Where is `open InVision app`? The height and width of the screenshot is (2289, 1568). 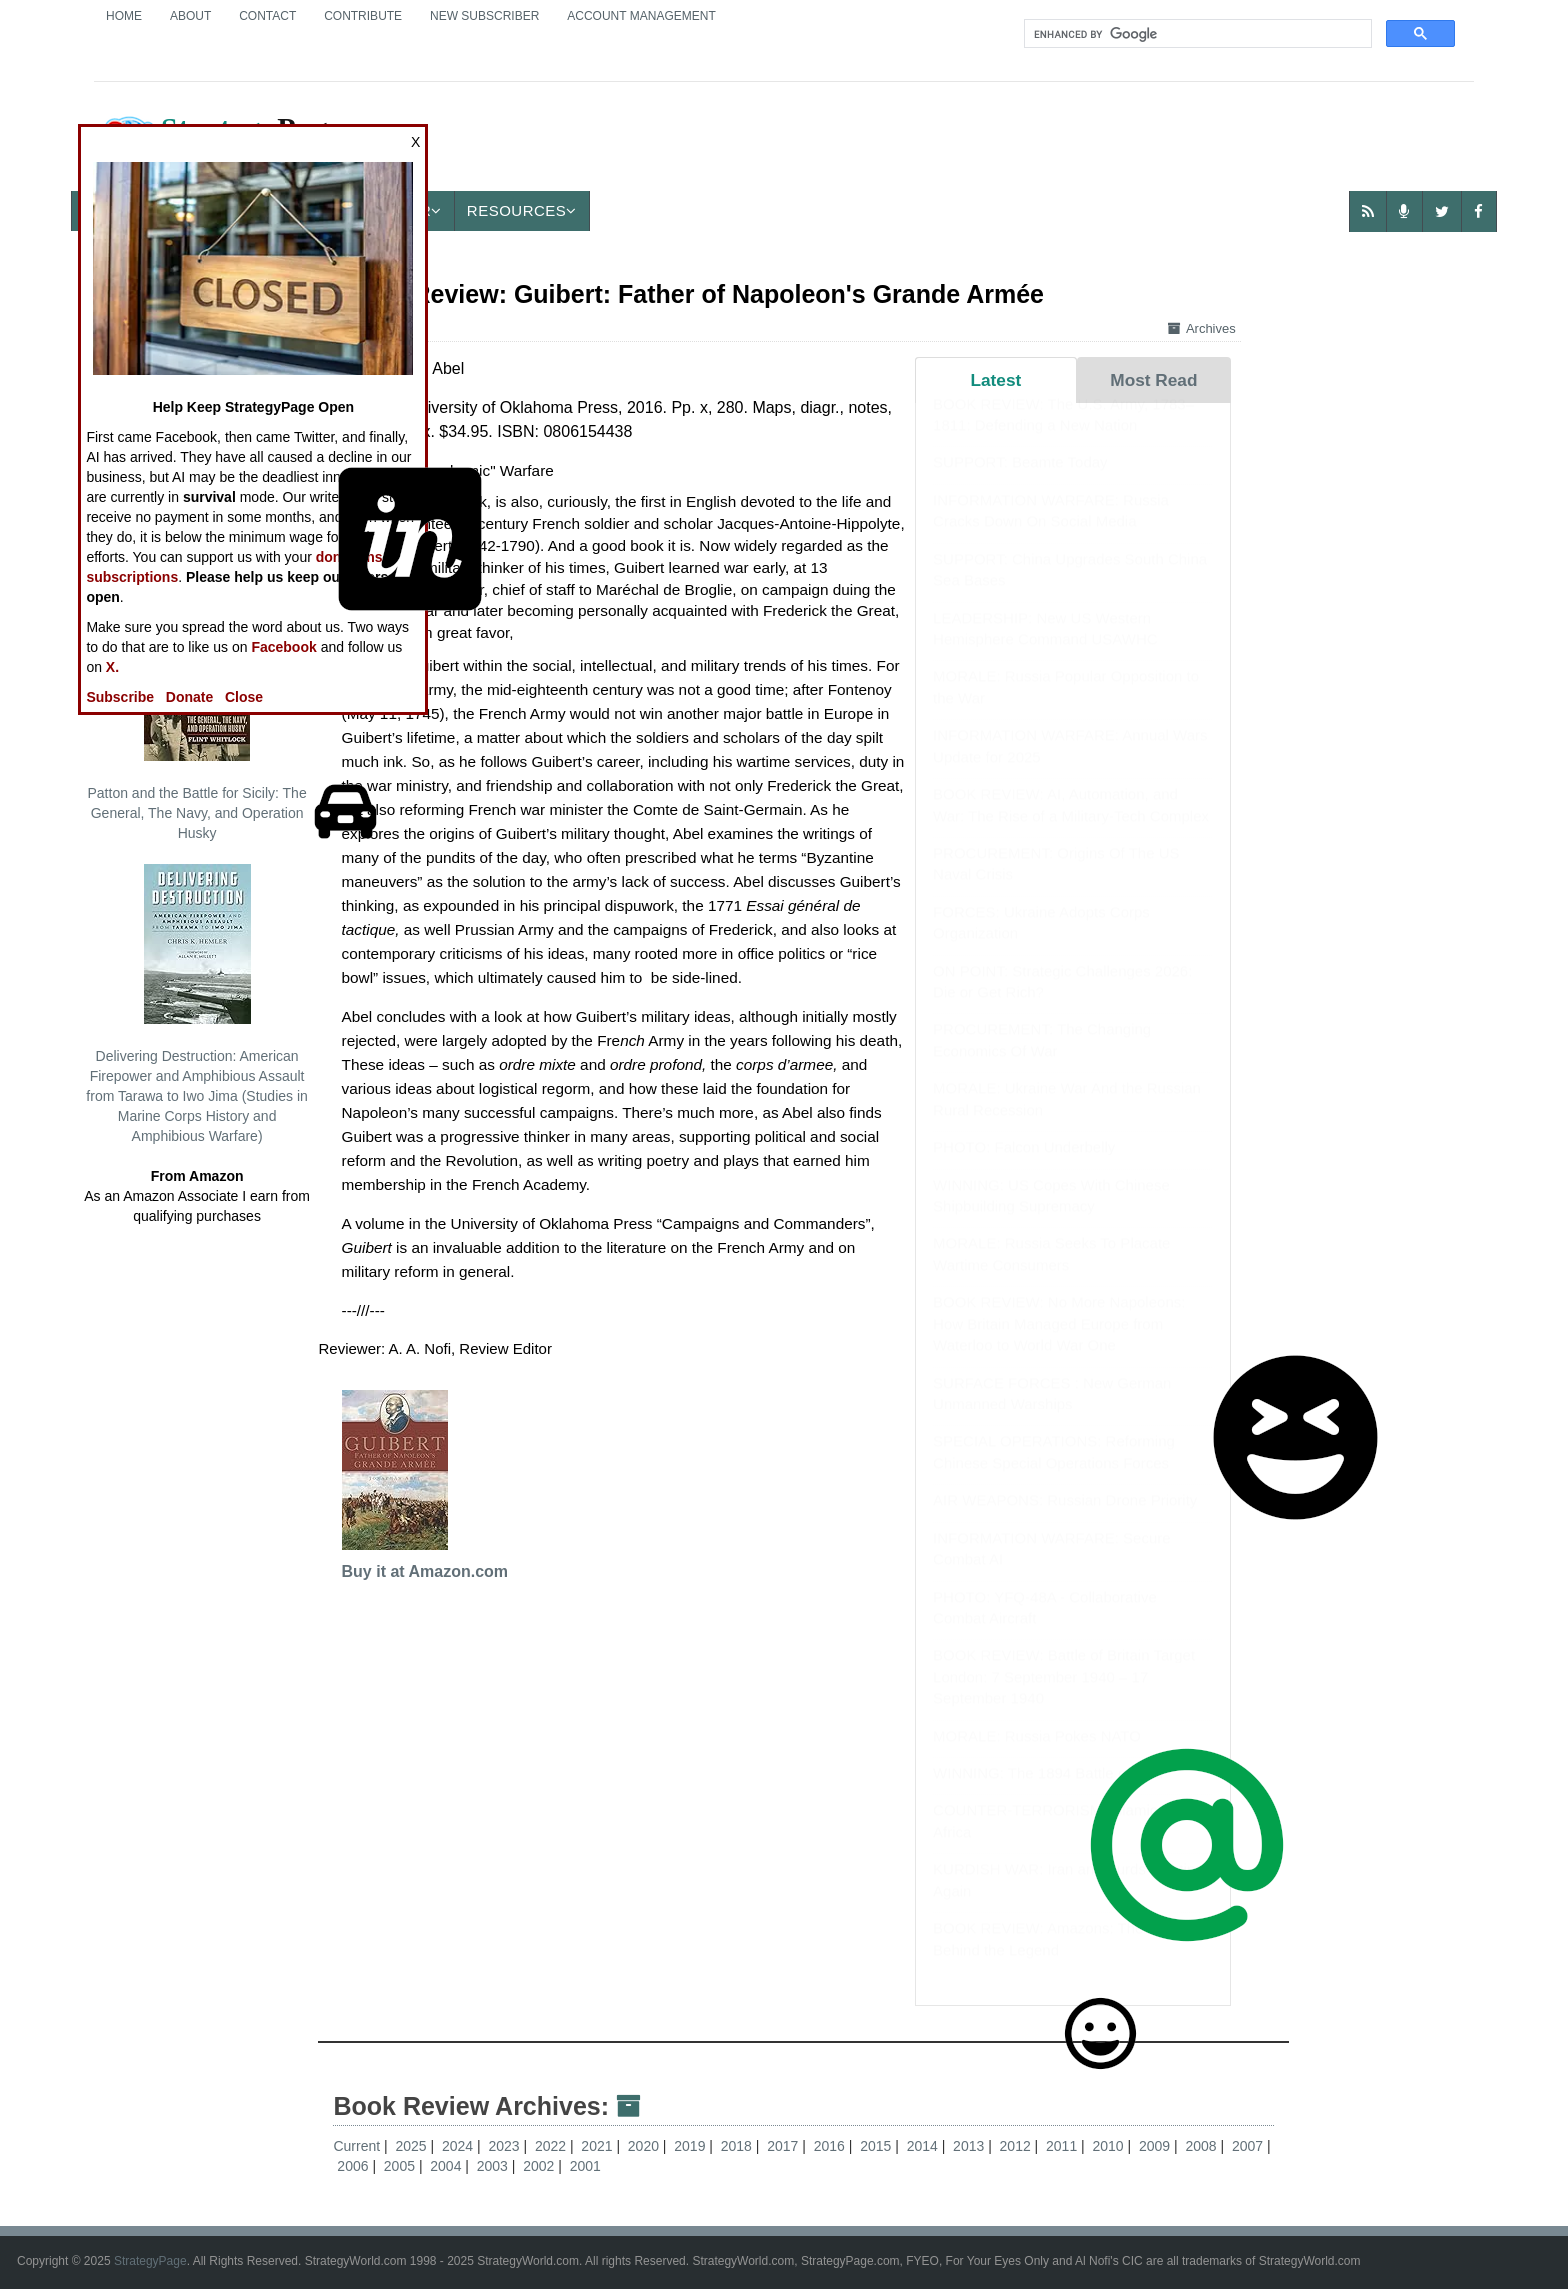 open InVision app is located at coordinates (410, 539).